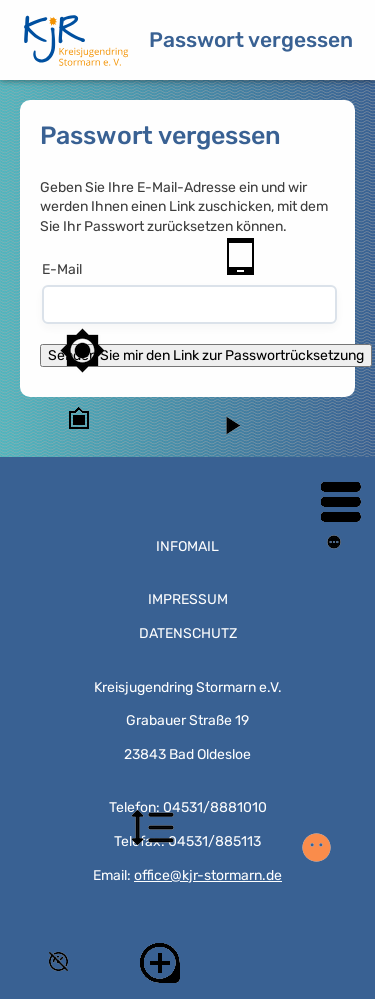 This screenshot has height=999, width=375. I want to click on zoom in on image, so click(160, 963).